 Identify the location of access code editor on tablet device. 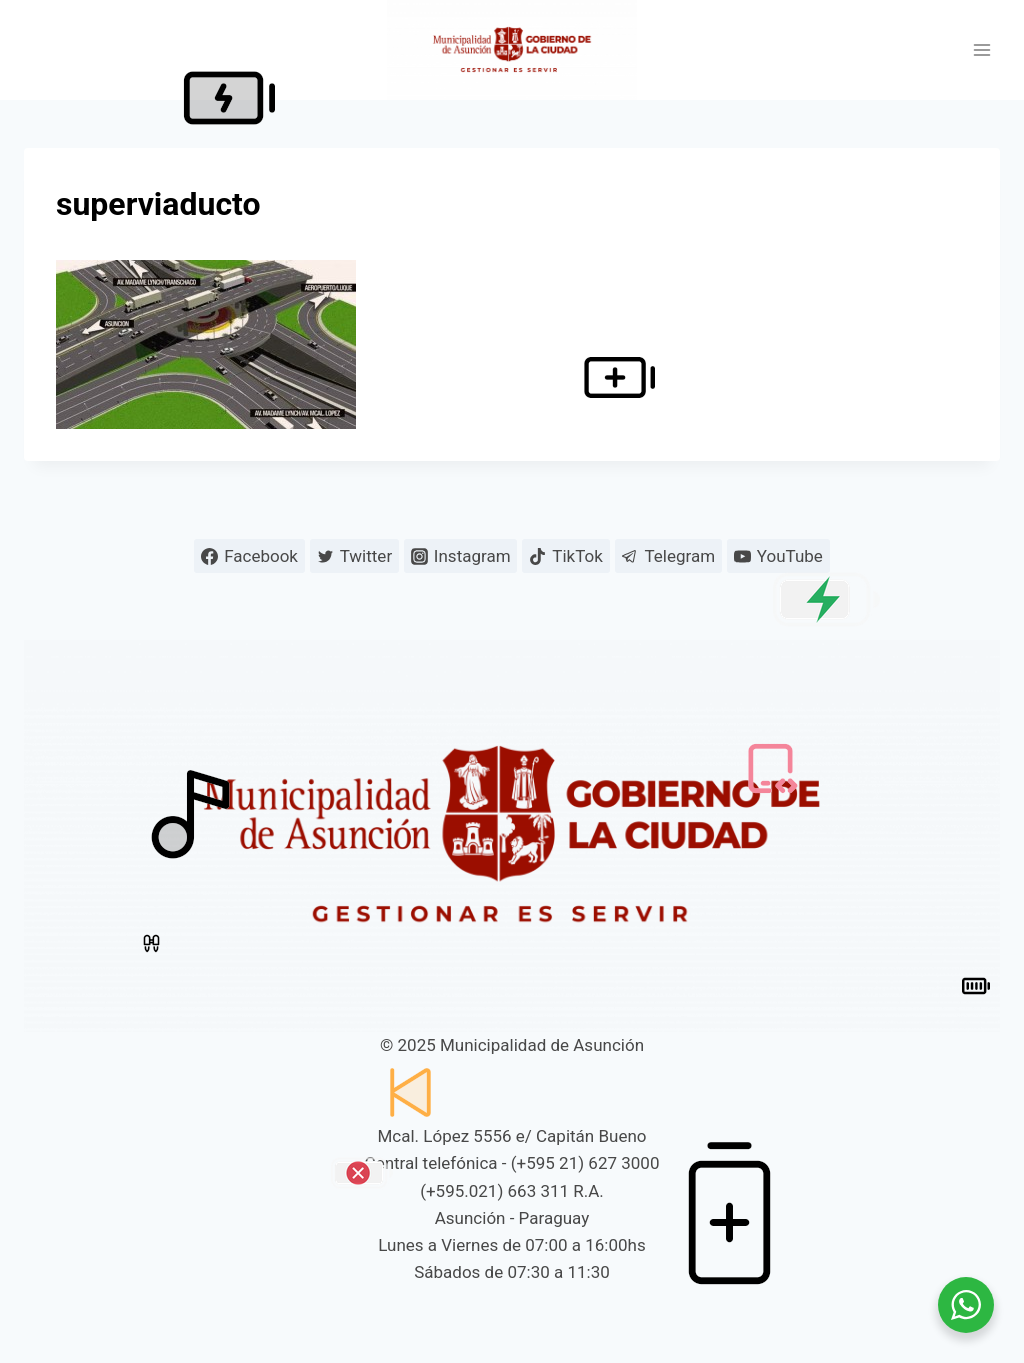
(770, 768).